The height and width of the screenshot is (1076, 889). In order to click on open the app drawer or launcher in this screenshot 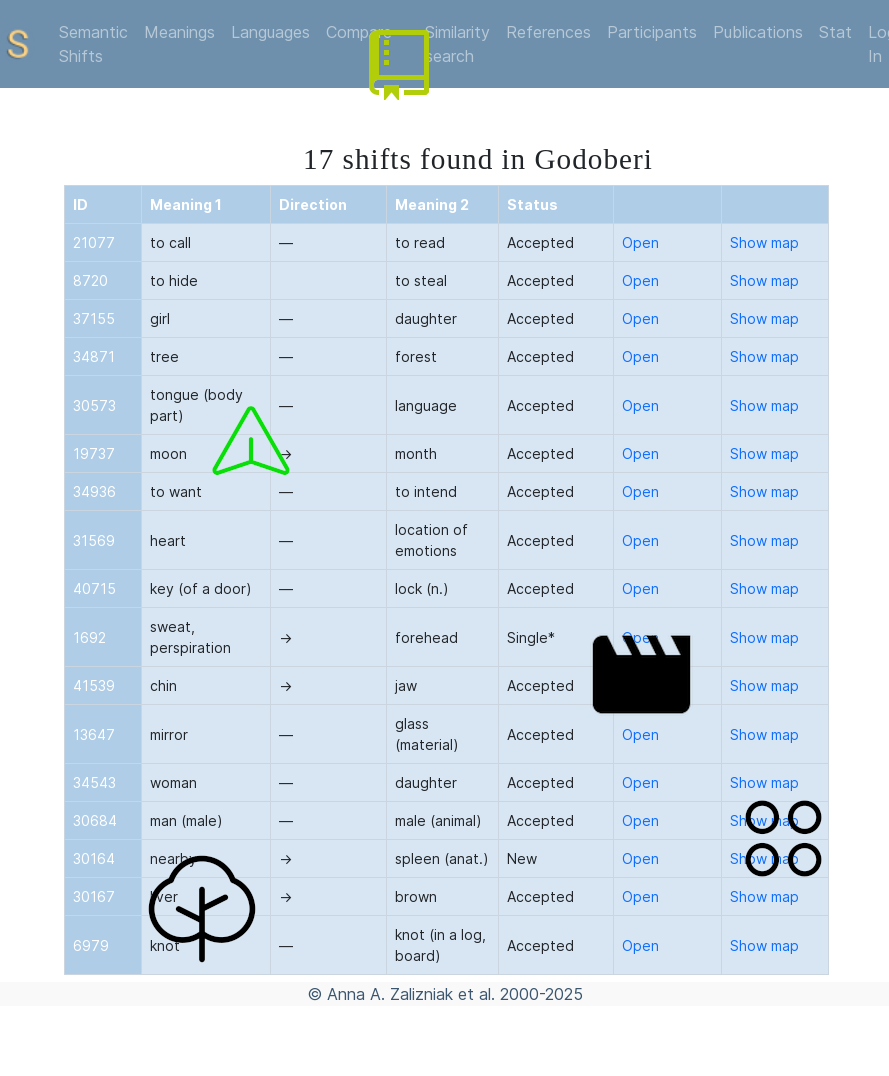, I will do `click(783, 838)`.